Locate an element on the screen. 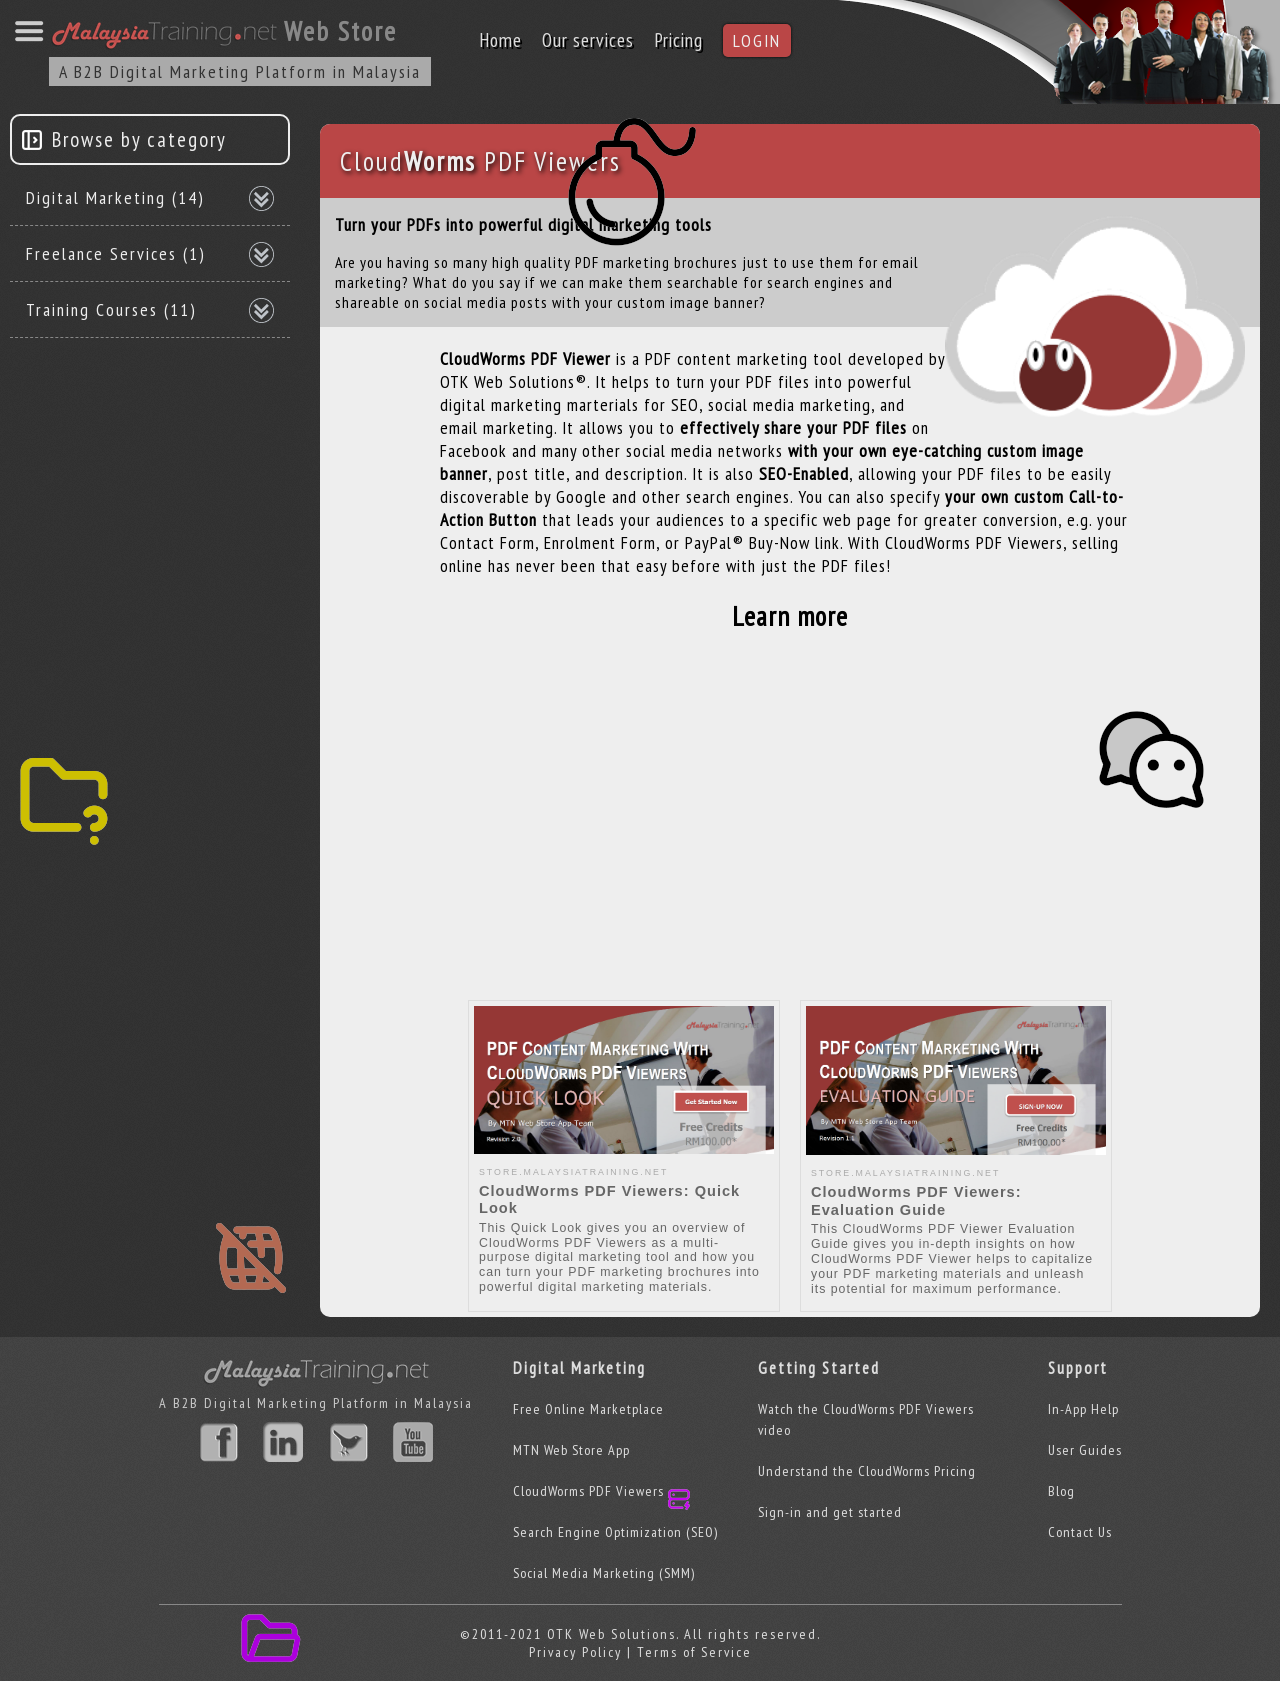 The image size is (1280, 1681). open folder to view contents is located at coordinates (269, 1639).